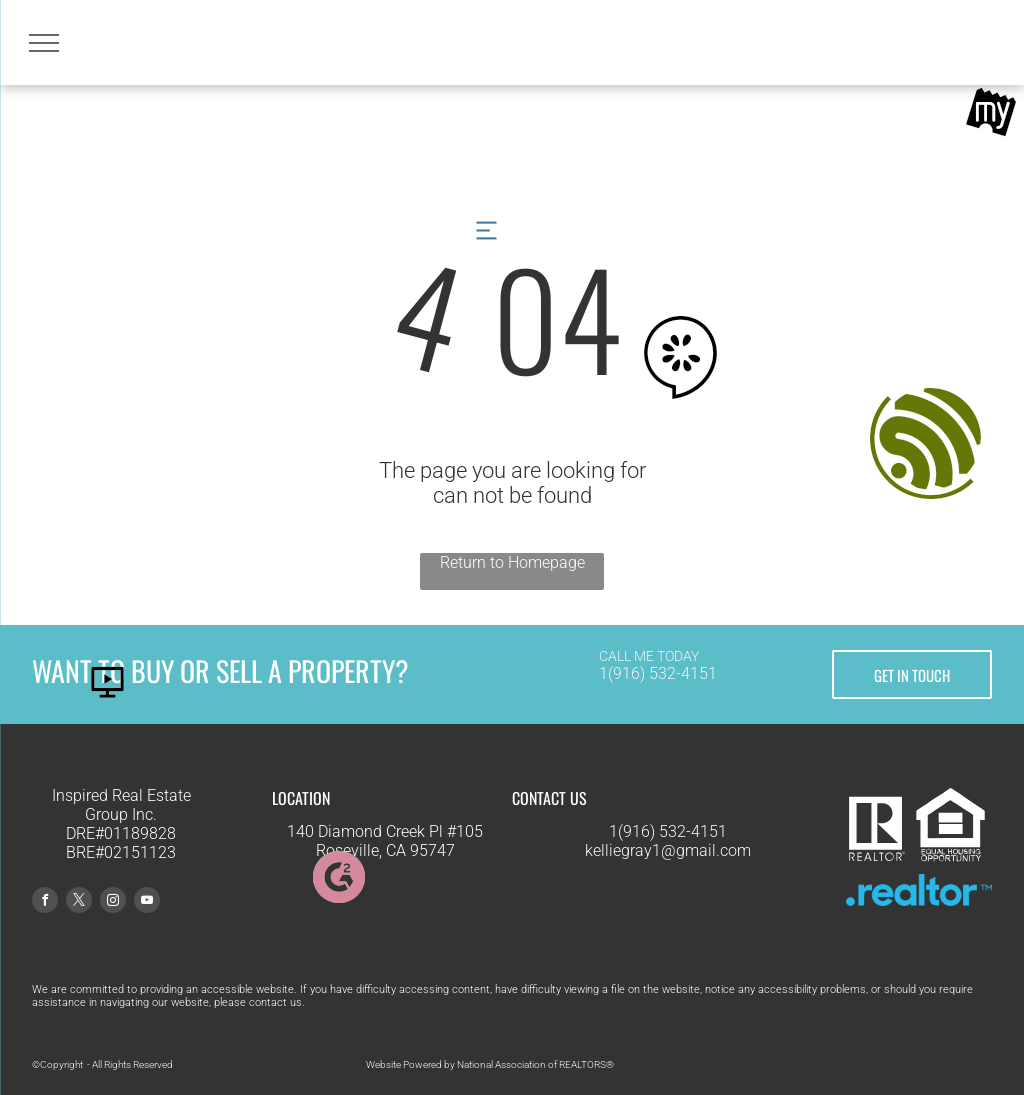 This screenshot has height=1095, width=1024. I want to click on open BookMyShow app, so click(991, 112).